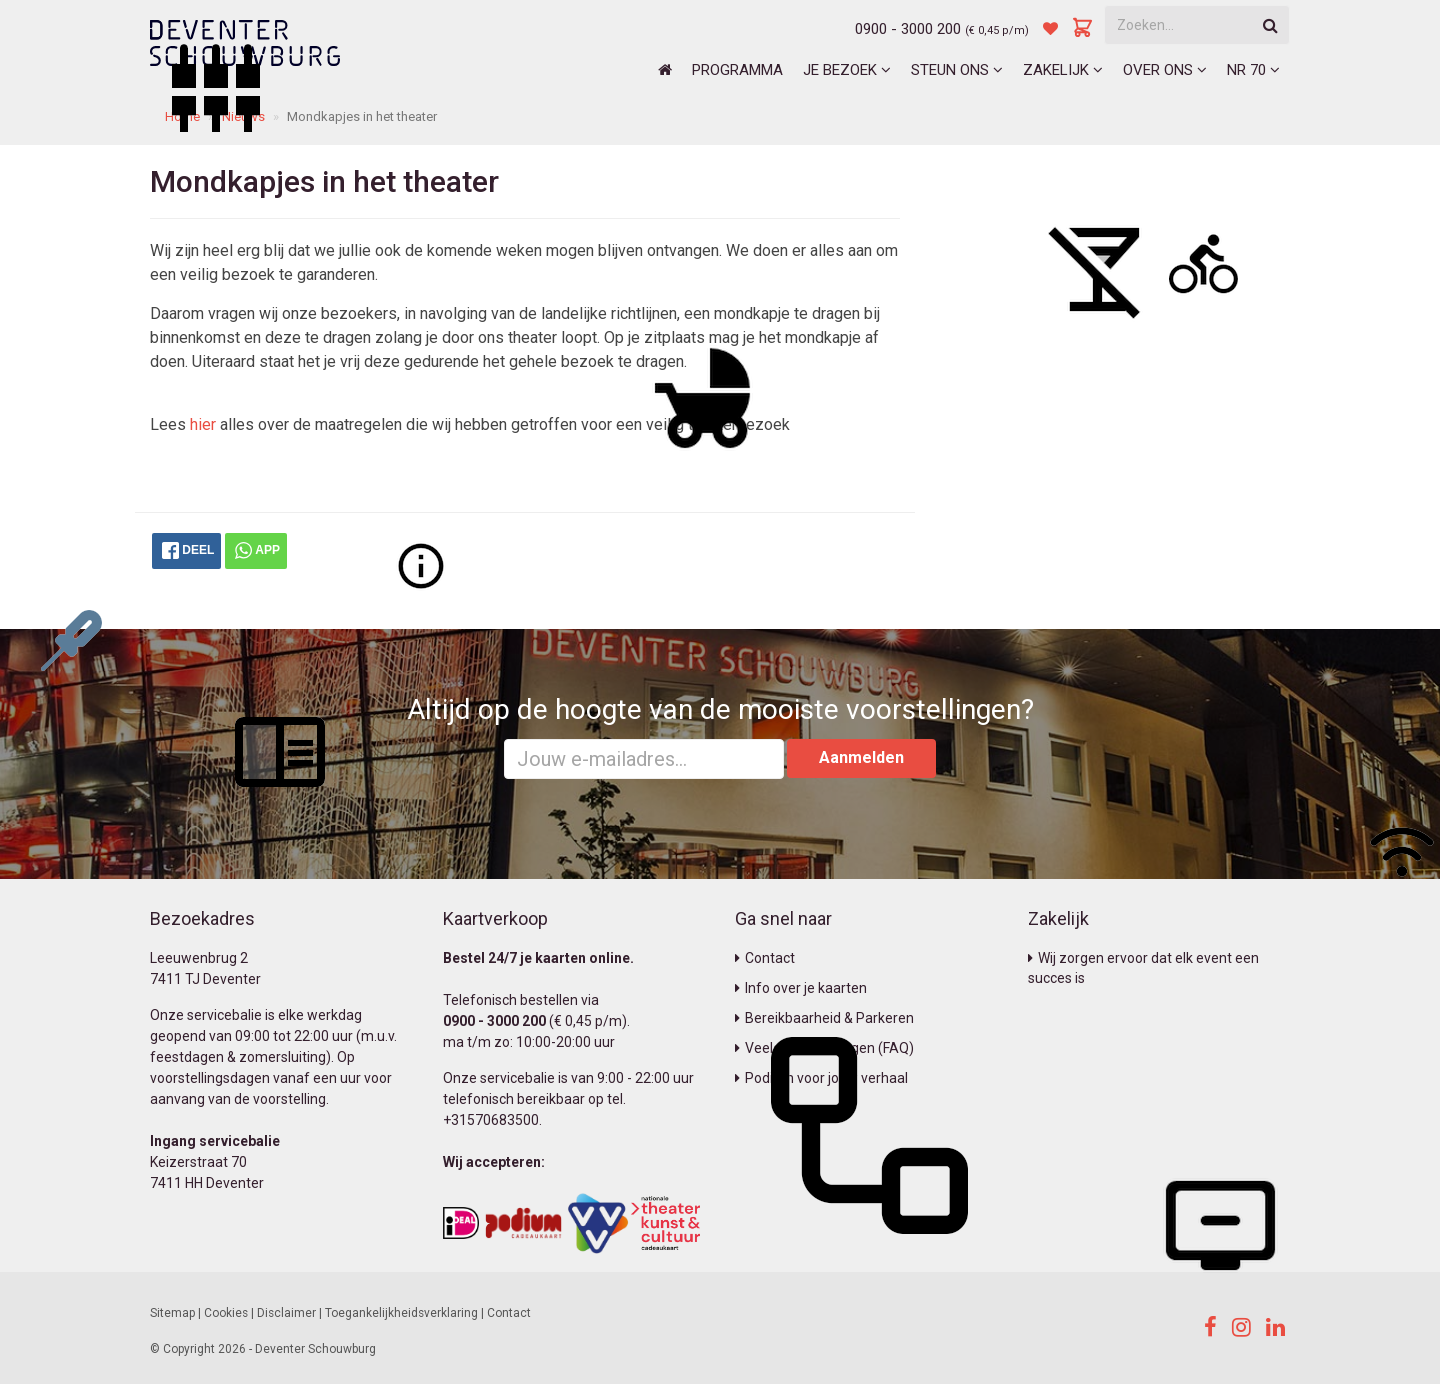 The height and width of the screenshot is (1384, 1440). Describe the element at coordinates (216, 88) in the screenshot. I see `configure audio/video input connections` at that location.